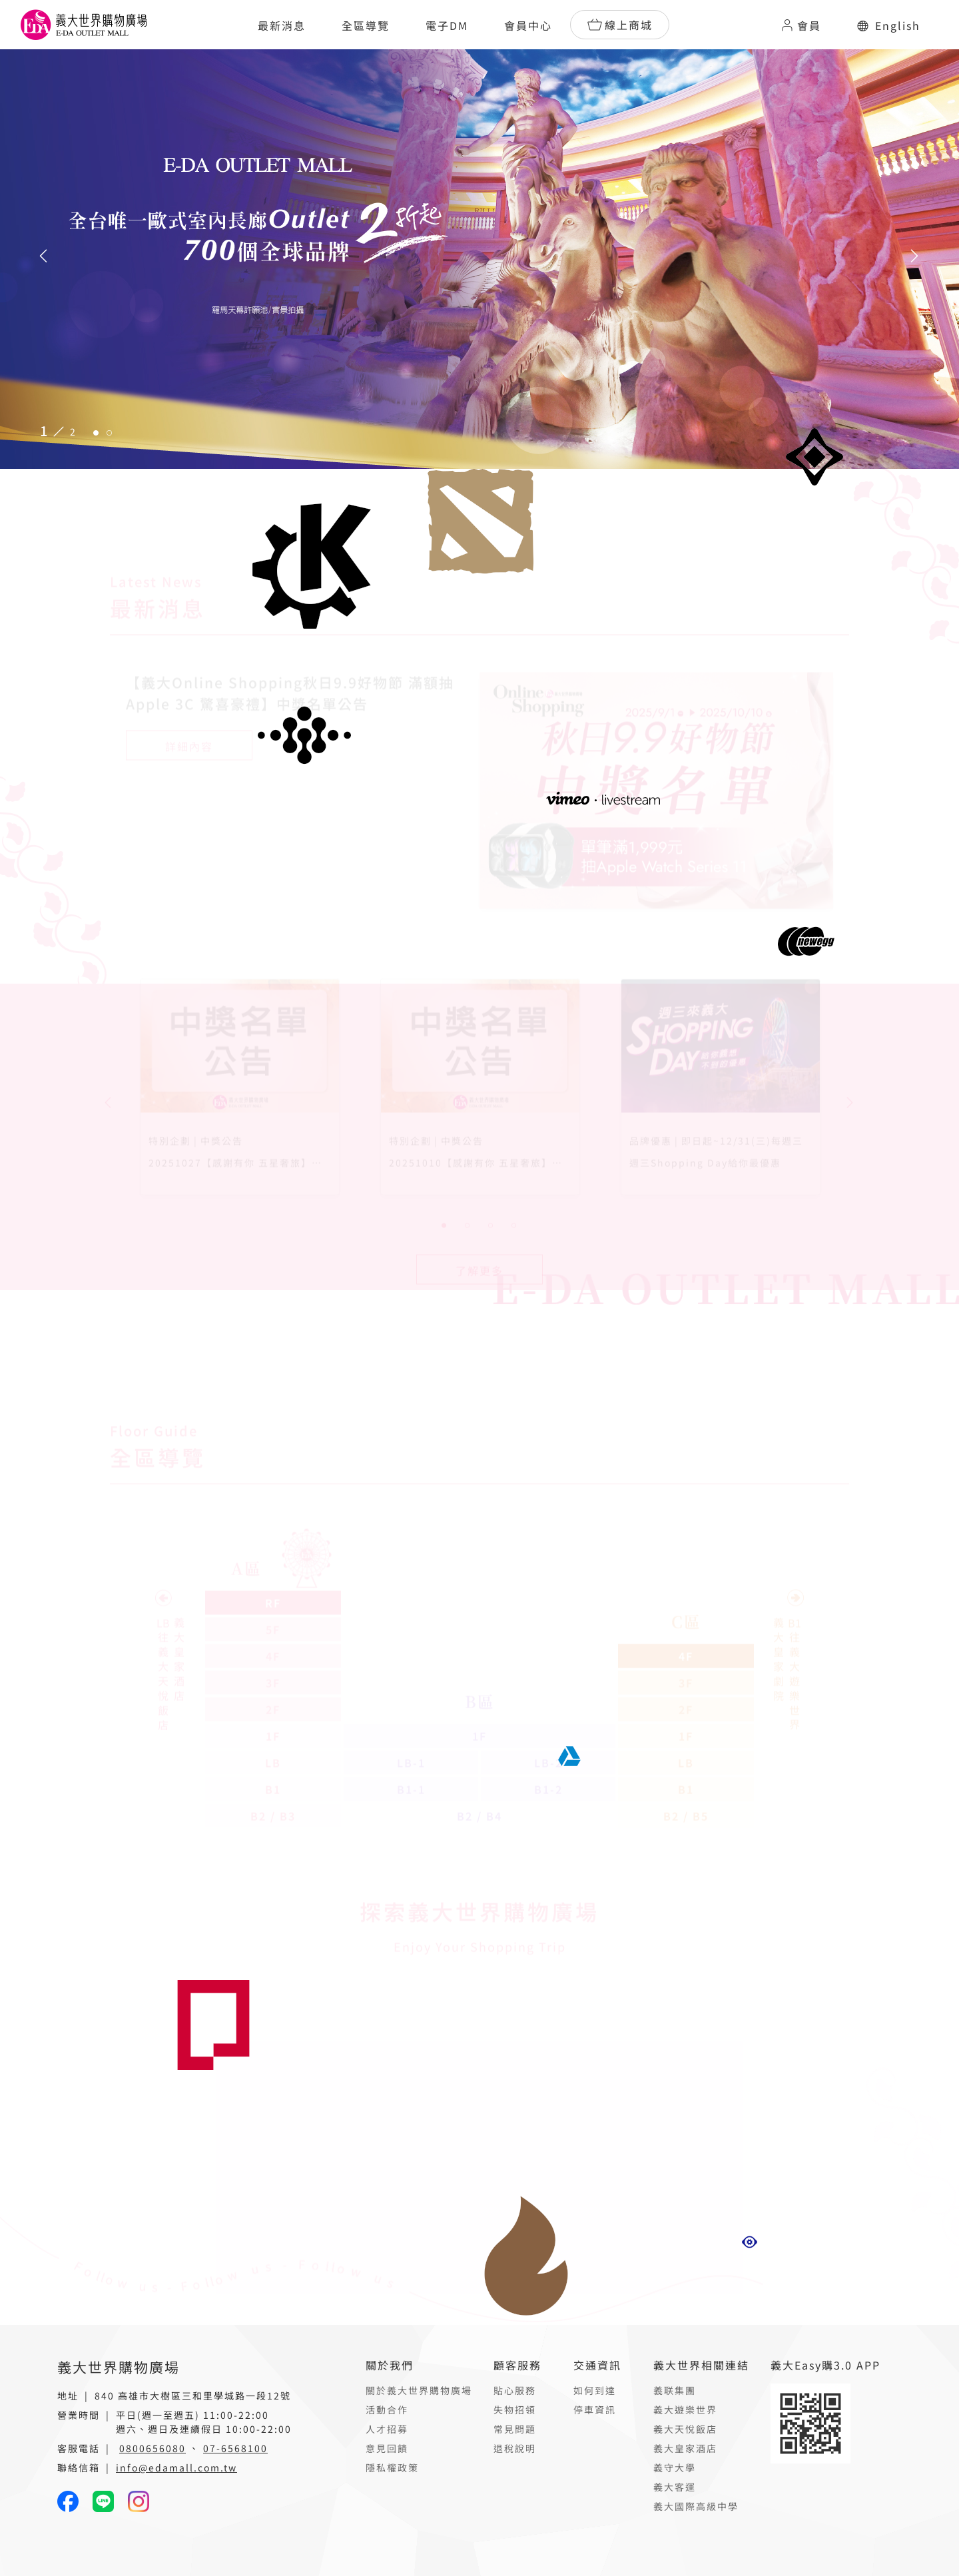  Describe the element at coordinates (480, 521) in the screenshot. I see `launch Dota 2 game` at that location.